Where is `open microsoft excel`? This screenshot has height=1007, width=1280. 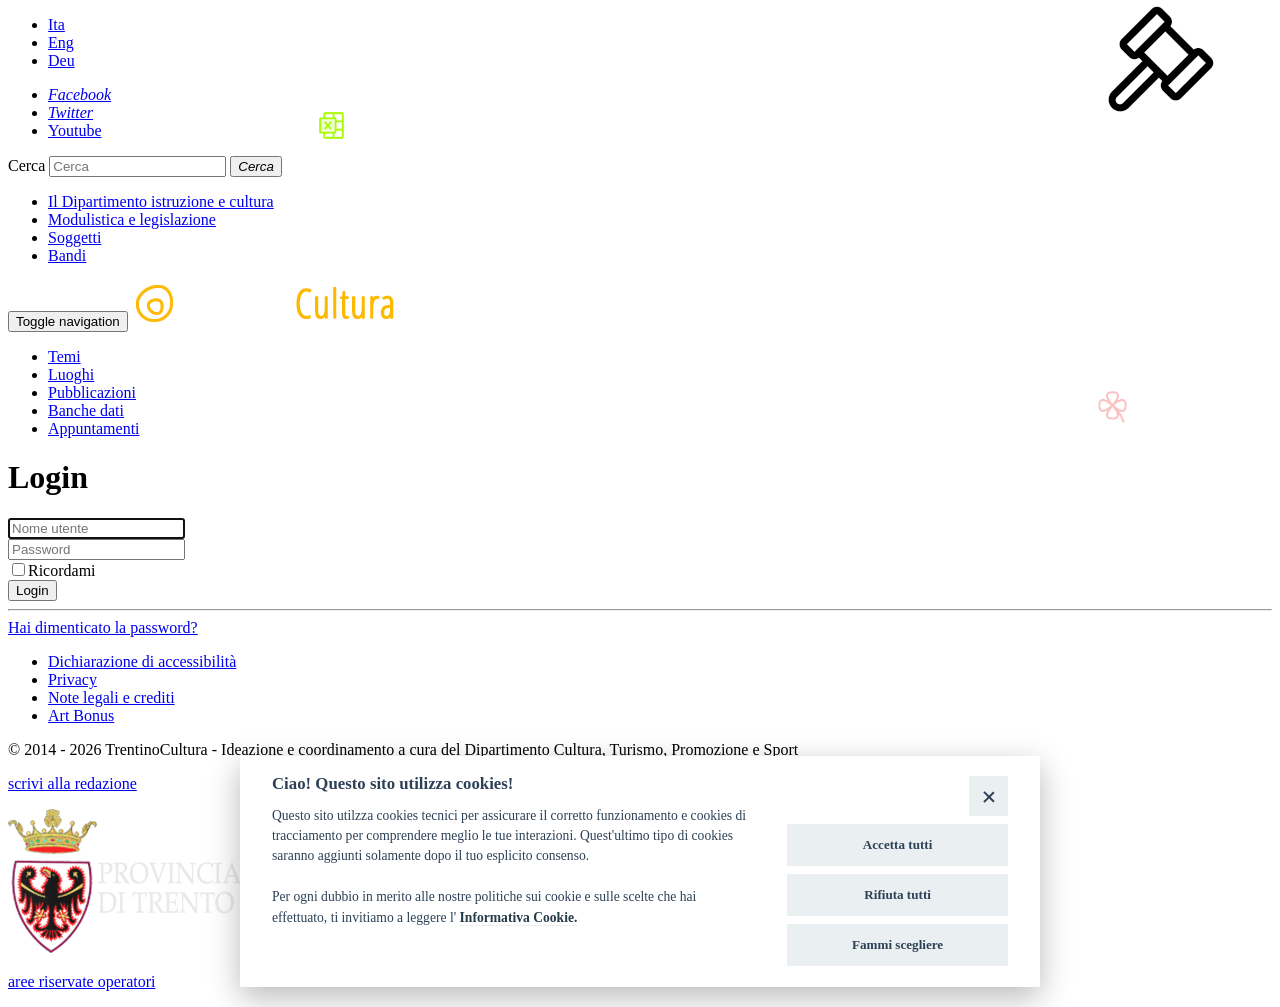 open microsoft excel is located at coordinates (332, 125).